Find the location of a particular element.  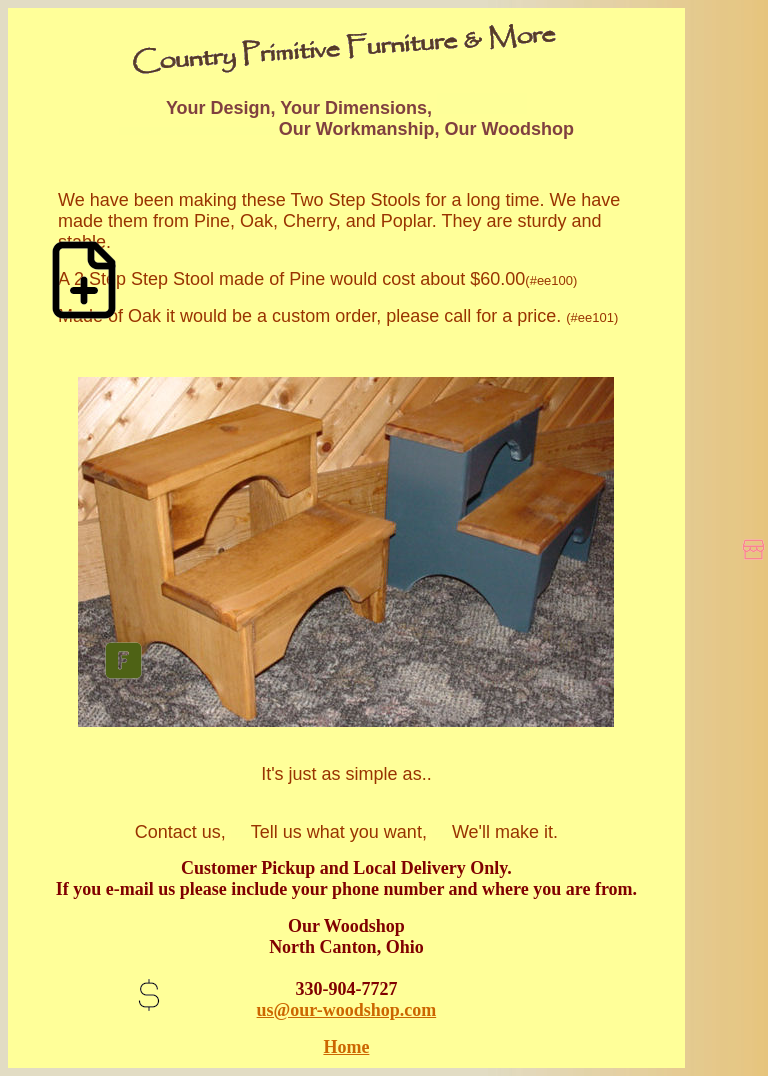

view account balance or financial information is located at coordinates (149, 995).